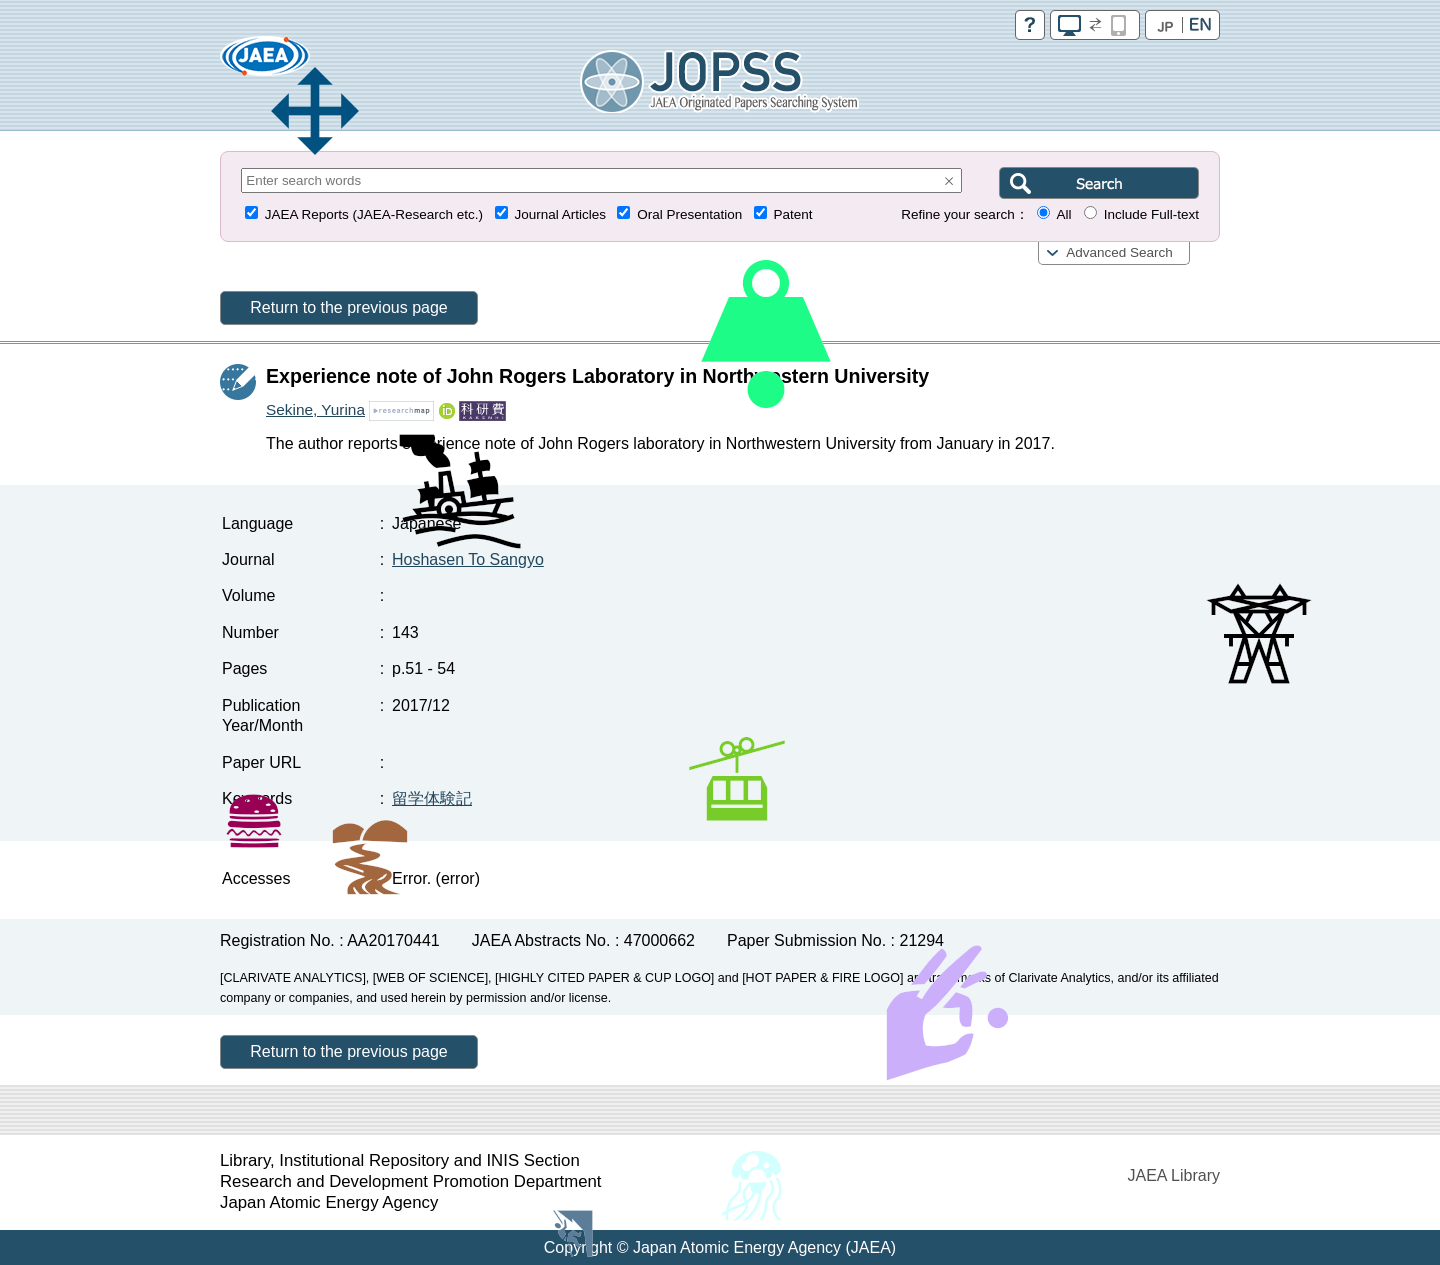 Image resolution: width=1440 pixels, height=1265 pixels. I want to click on tap to flick or shoot a marble, so click(966, 1010).